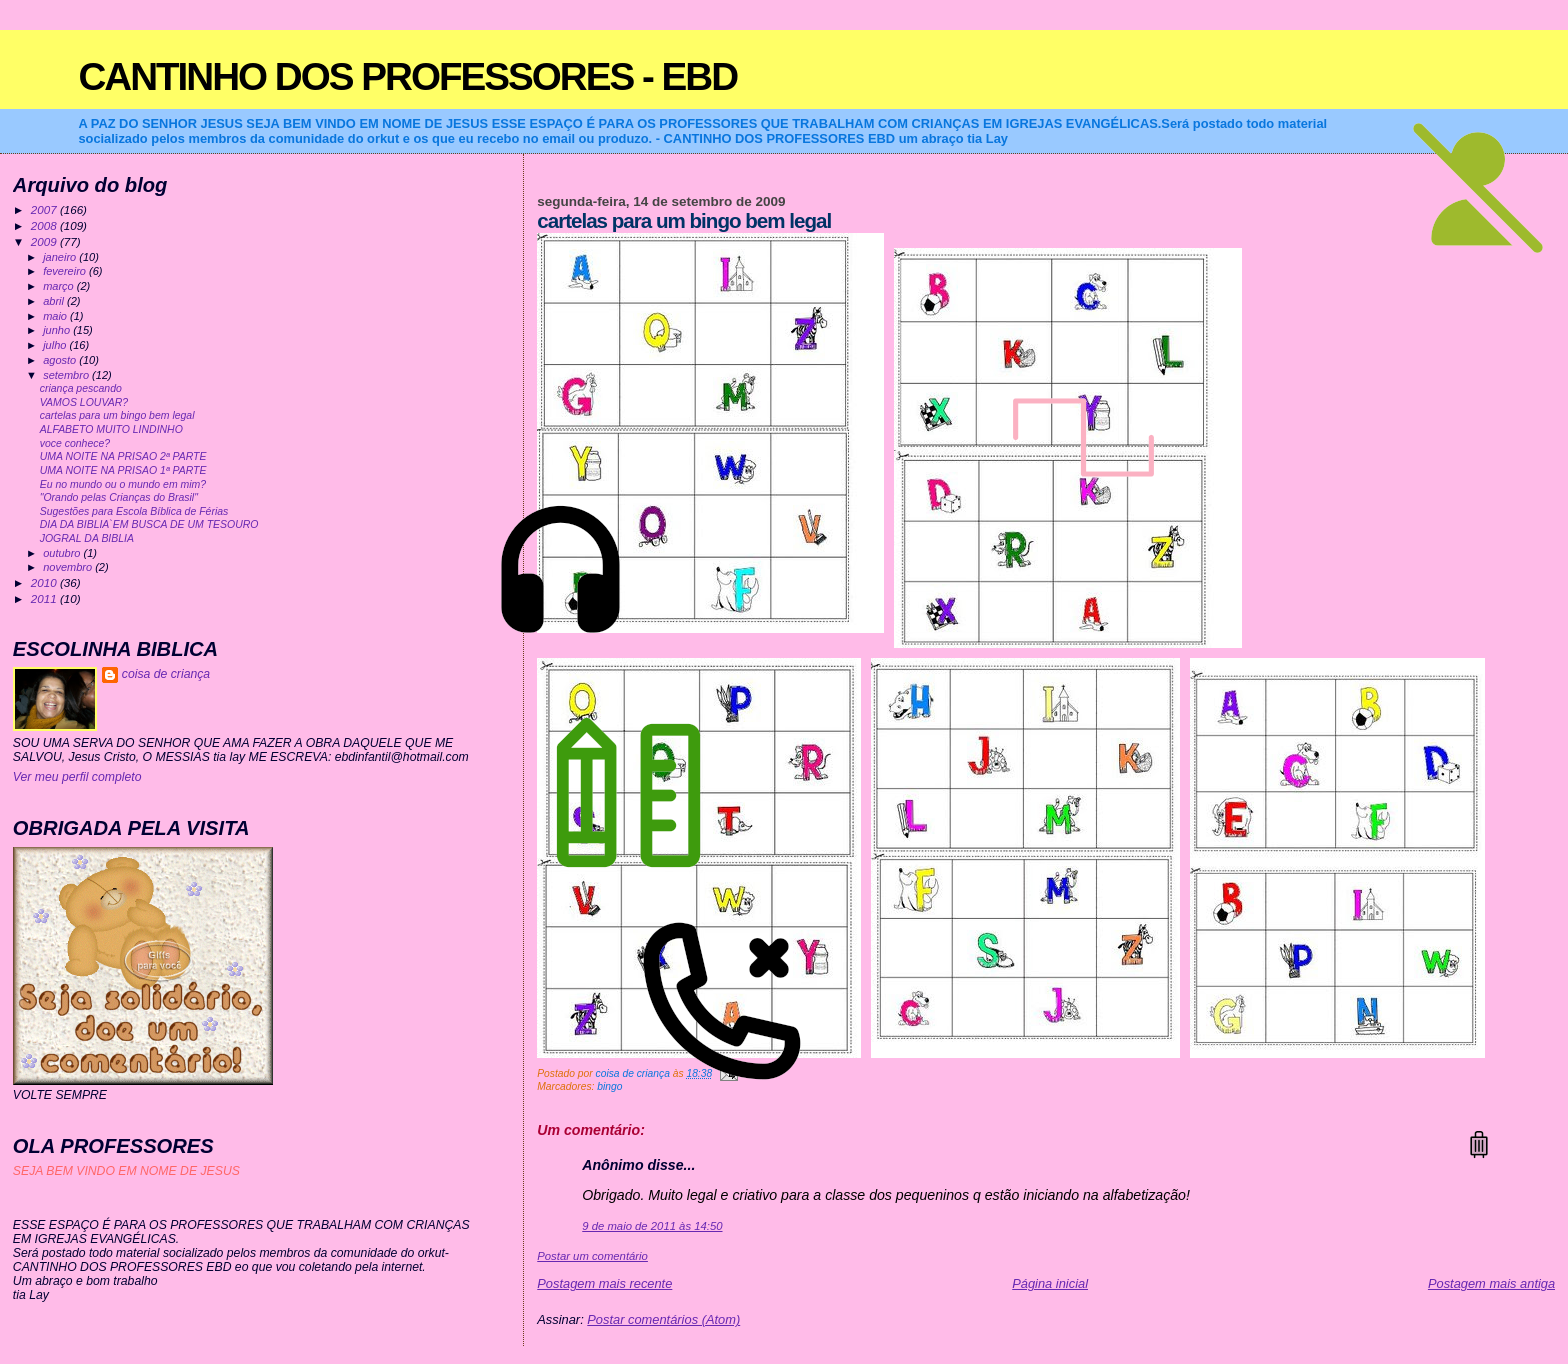 Image resolution: width=1568 pixels, height=1364 pixels. I want to click on toggle square wave audio signal, so click(1083, 437).